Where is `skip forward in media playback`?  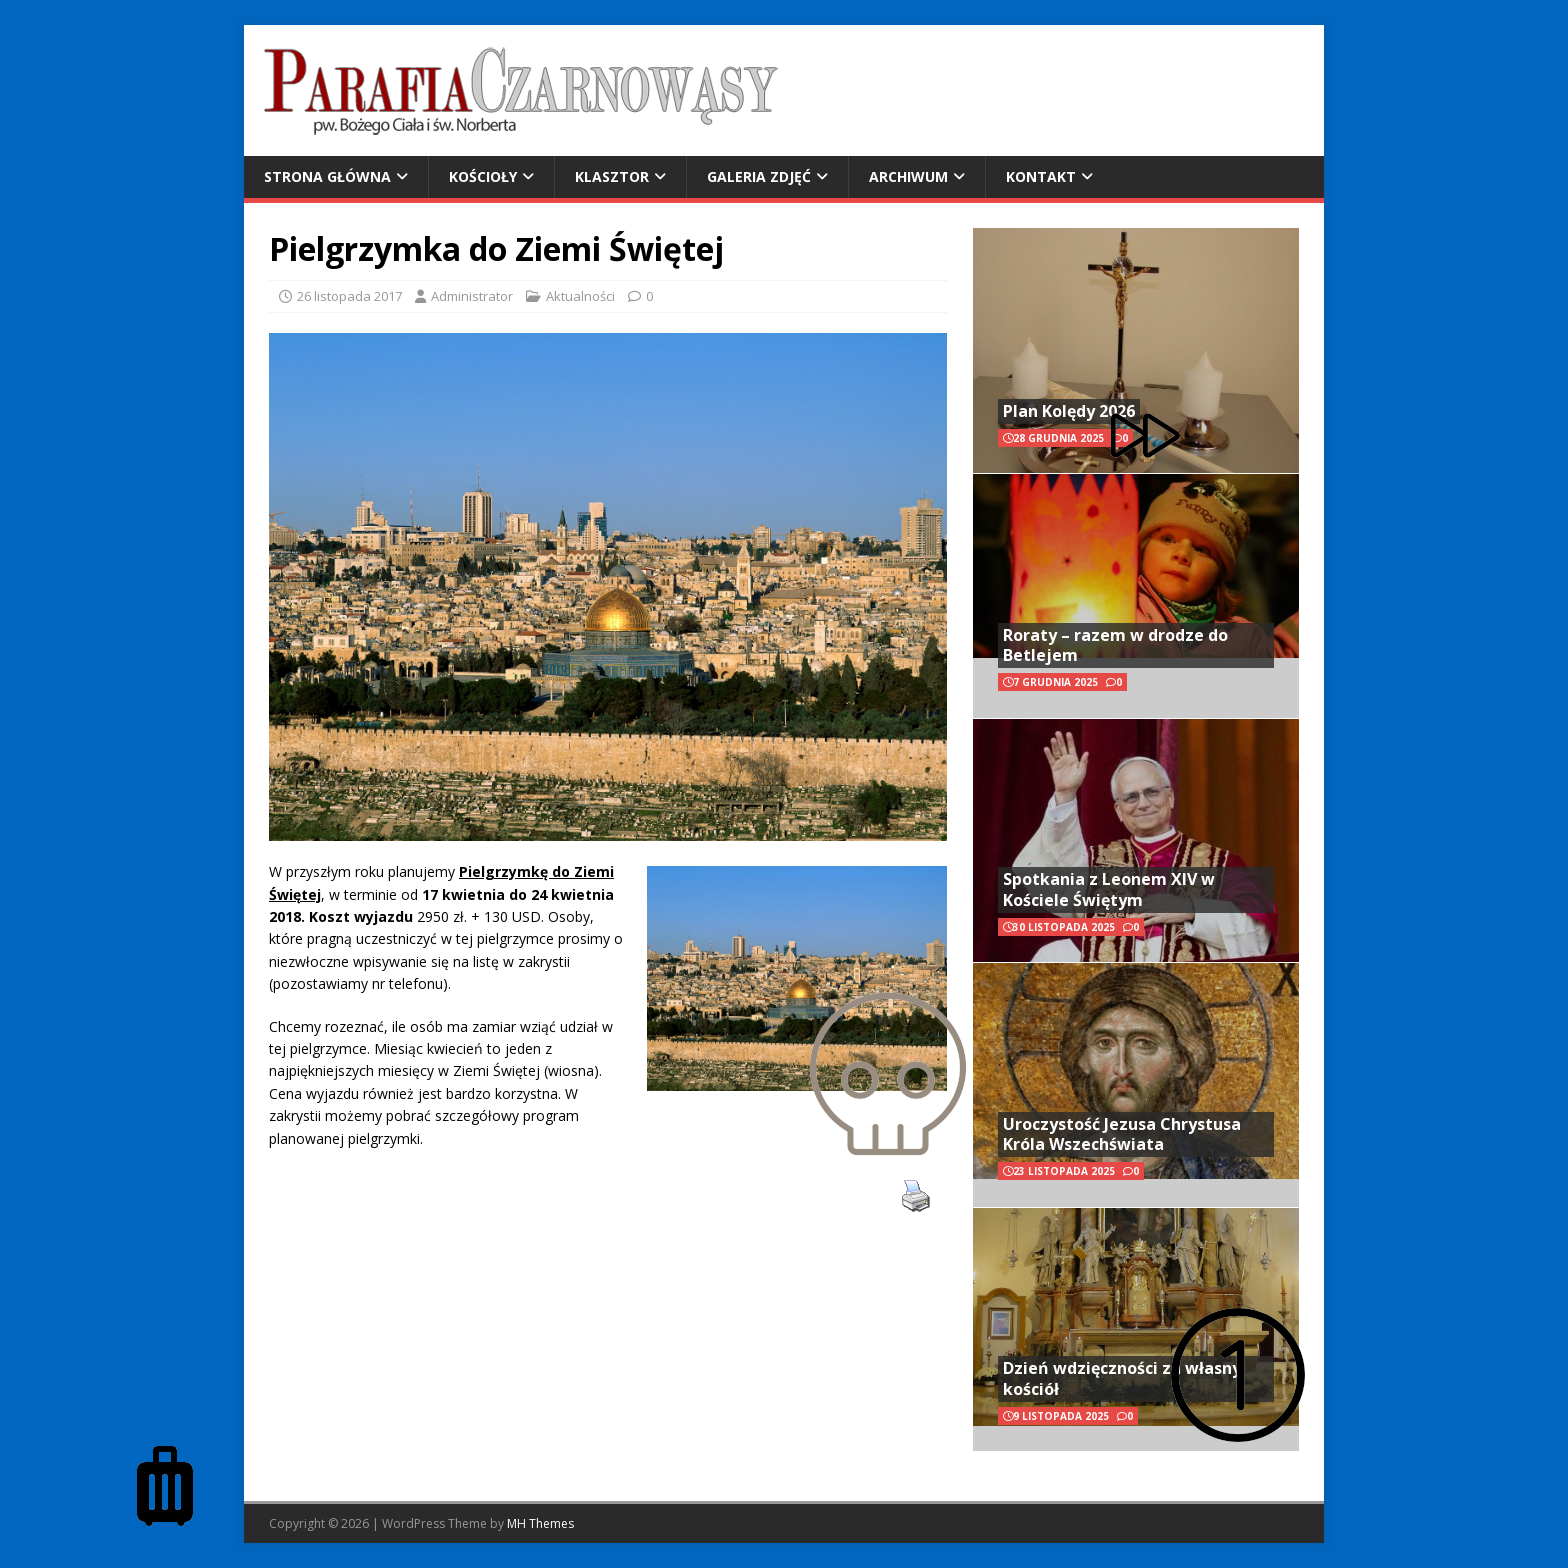 skip forward in media playback is located at coordinates (1140, 435).